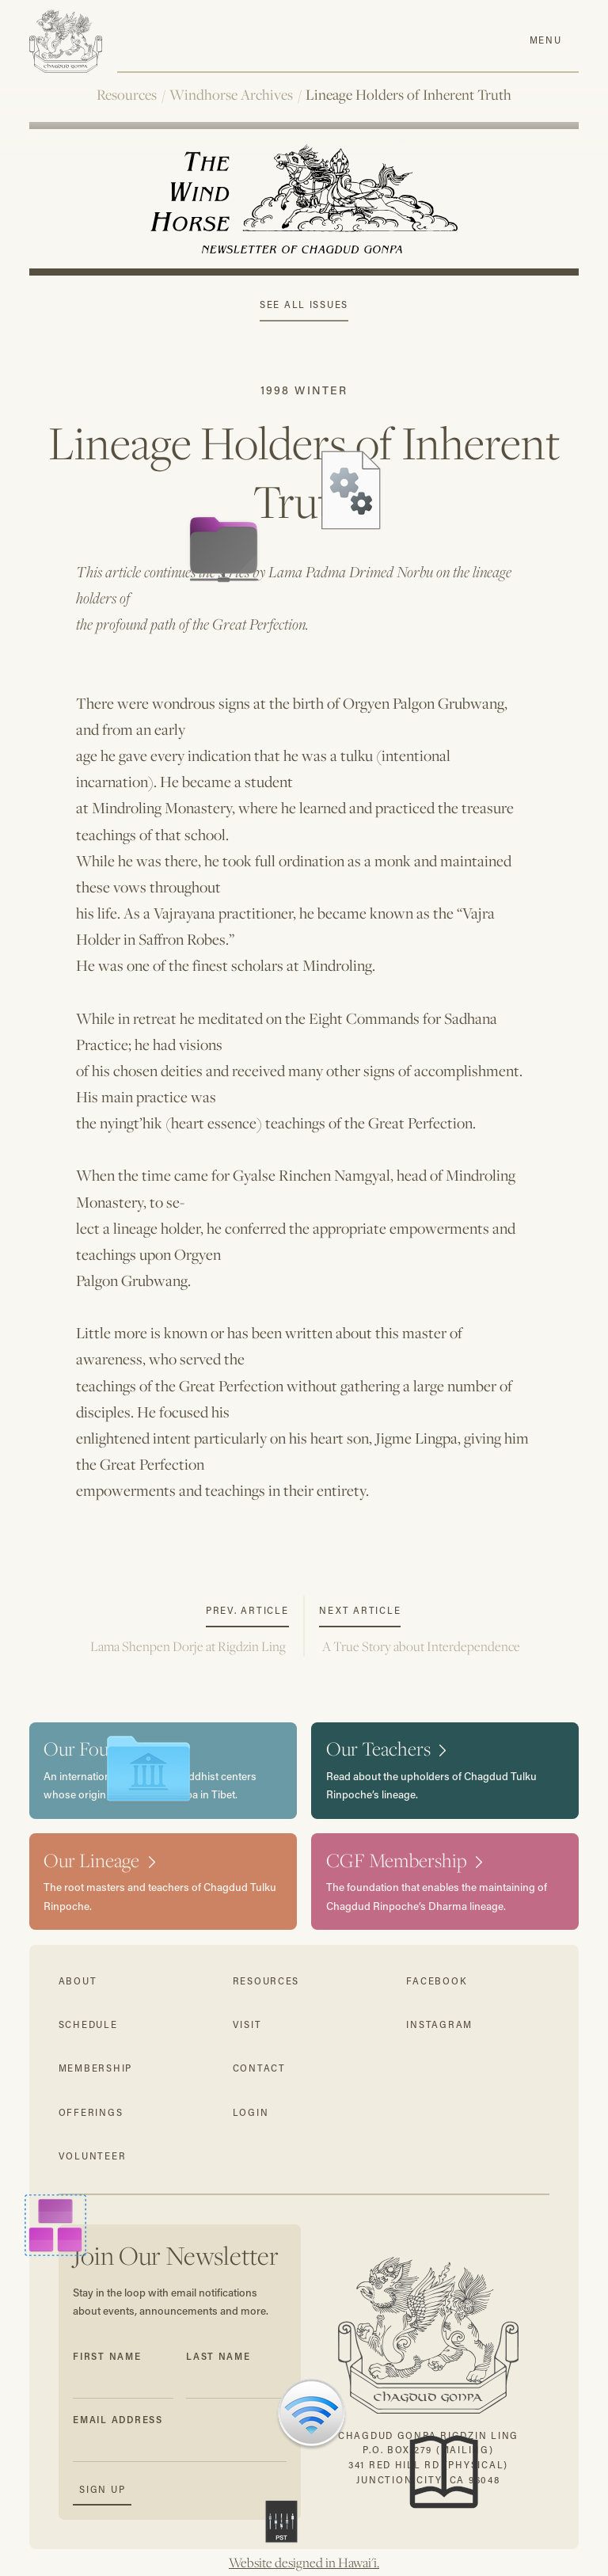 The image size is (608, 2576). I want to click on access plugin settings in GarageBand, so click(281, 2522).